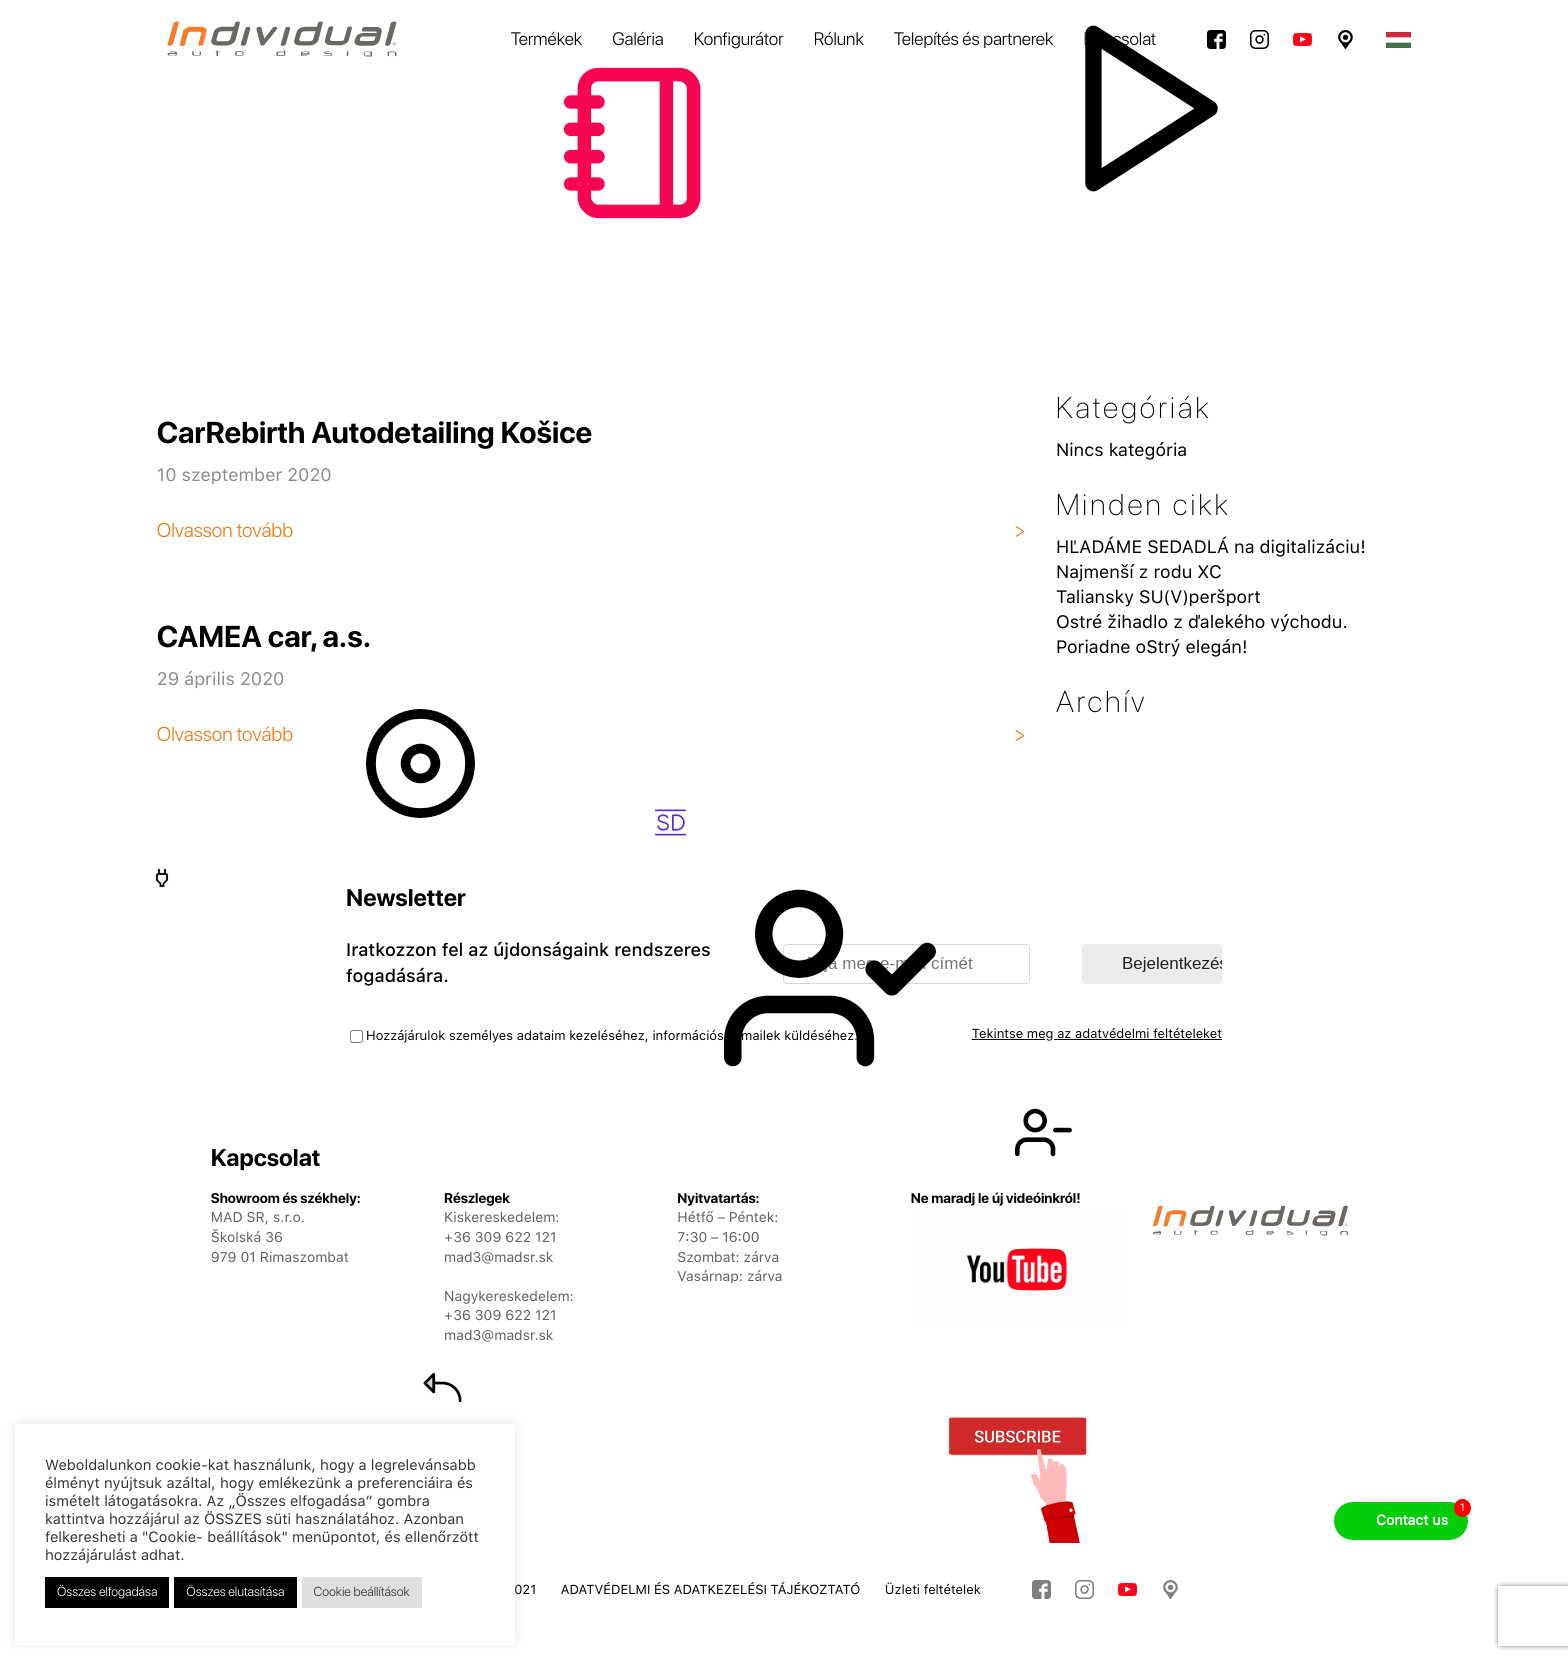 This screenshot has height=1660, width=1568. I want to click on switch to standard definition video quality, so click(670, 822).